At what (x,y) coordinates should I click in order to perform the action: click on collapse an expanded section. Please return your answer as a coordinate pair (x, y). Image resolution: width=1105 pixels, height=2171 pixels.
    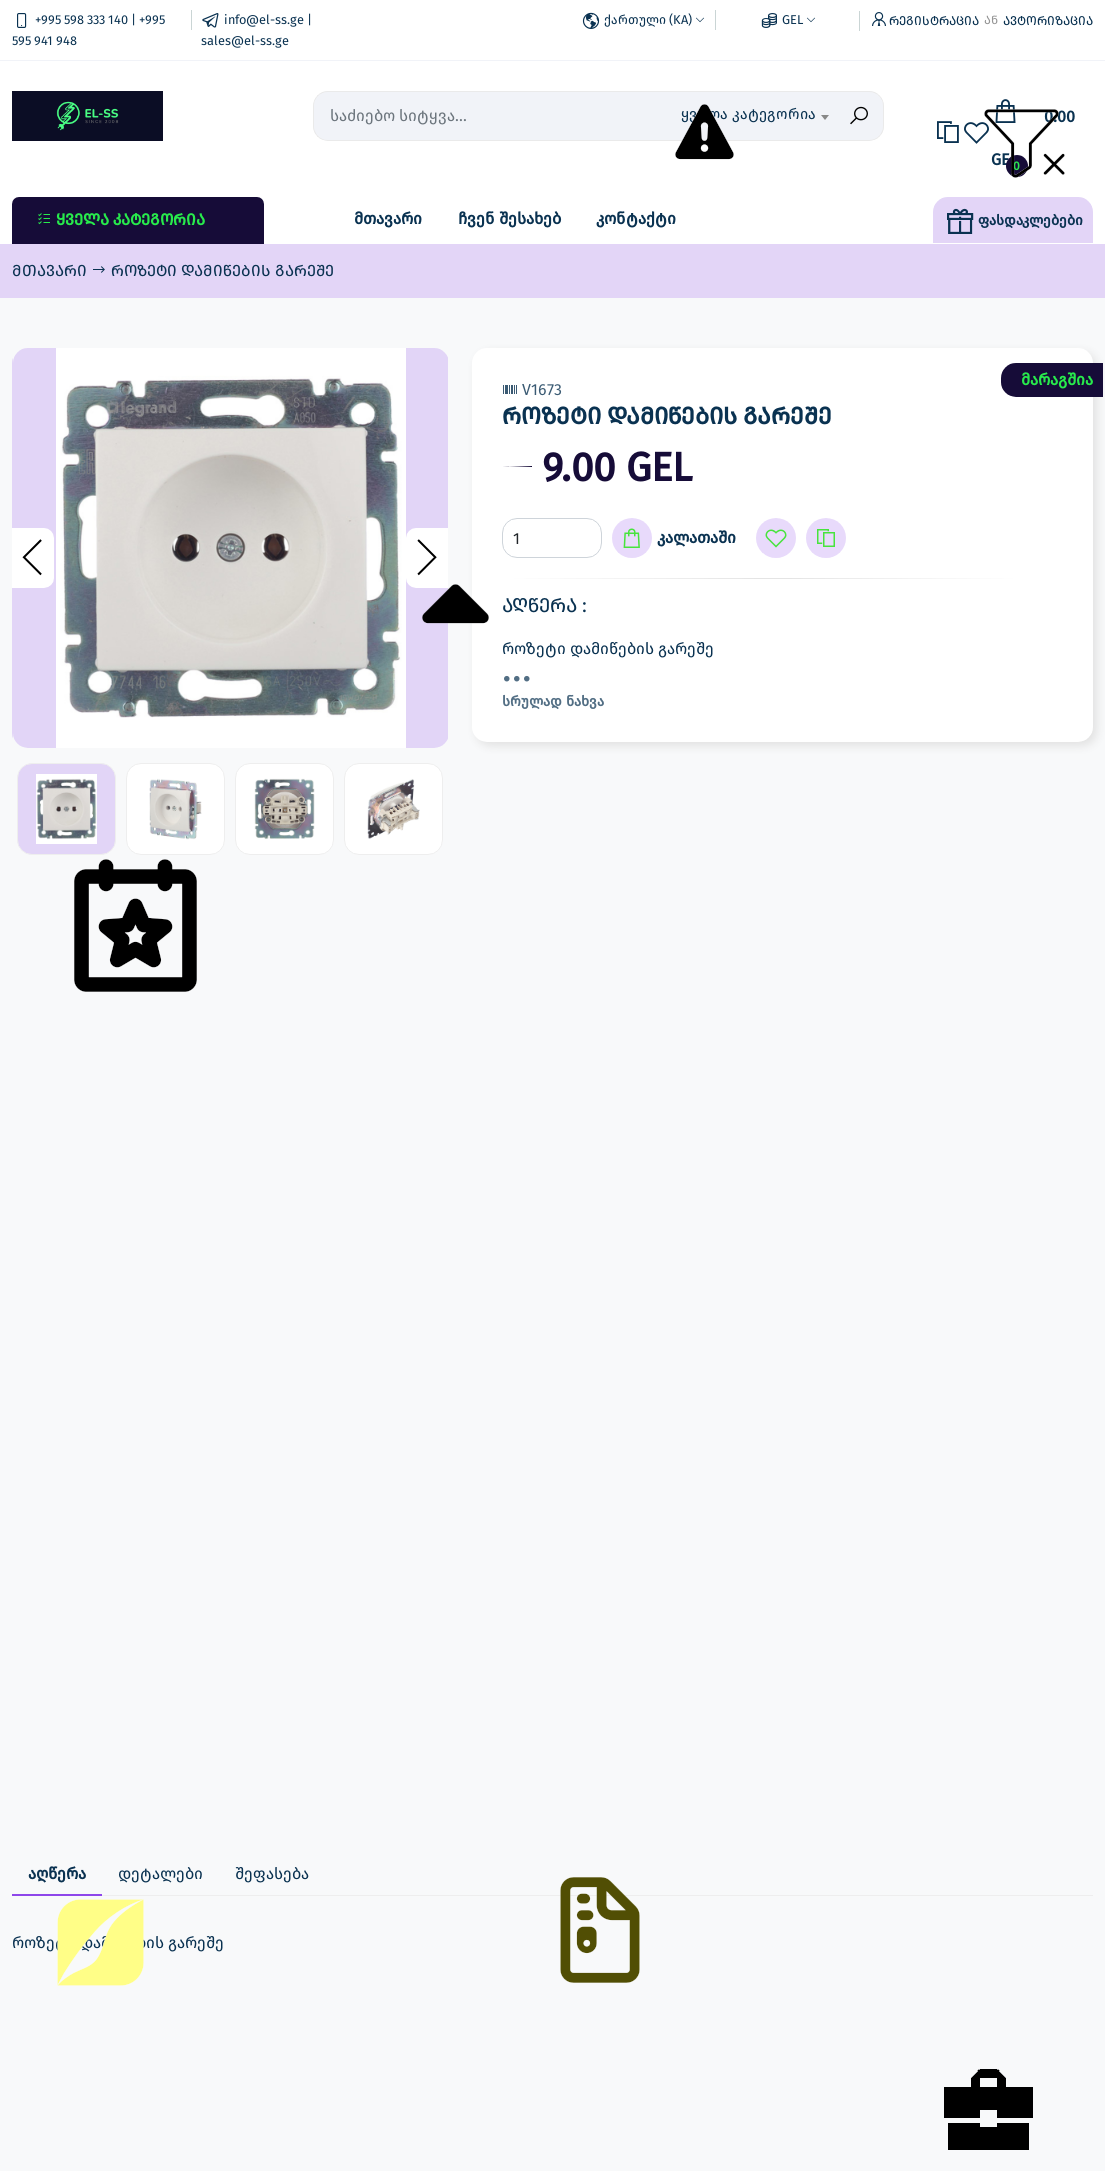
    Looking at the image, I should click on (455, 606).